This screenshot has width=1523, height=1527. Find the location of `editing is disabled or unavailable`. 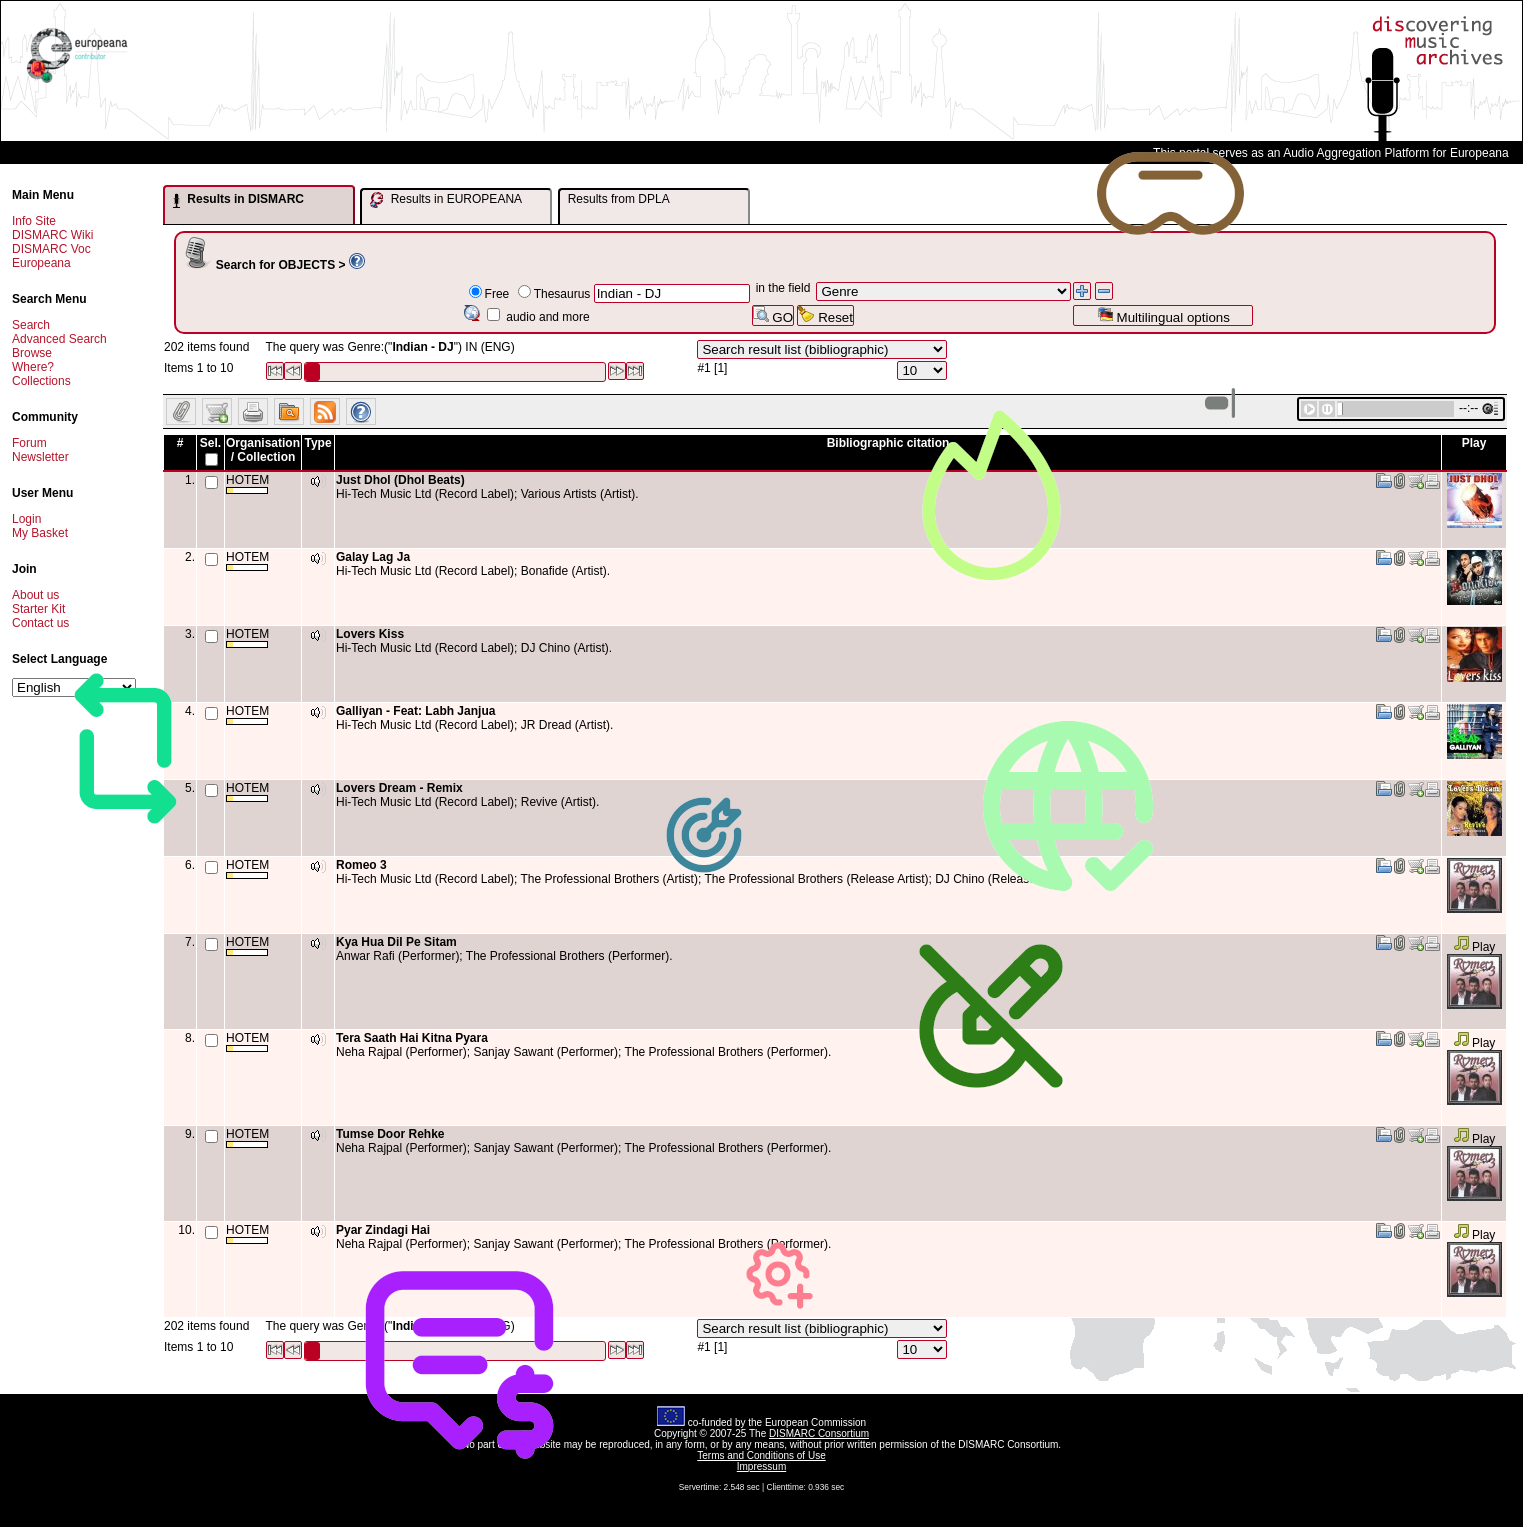

editing is disabled or unavailable is located at coordinates (991, 1016).